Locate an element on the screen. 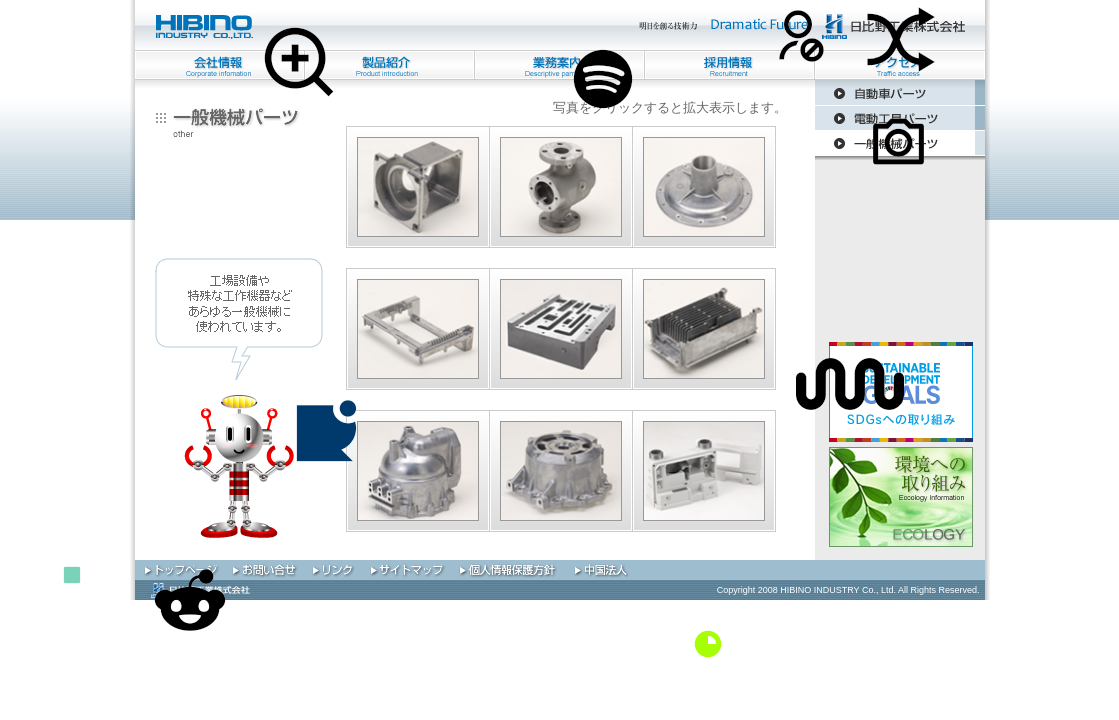 The height and width of the screenshot is (720, 1119). take a photo is located at coordinates (898, 141).